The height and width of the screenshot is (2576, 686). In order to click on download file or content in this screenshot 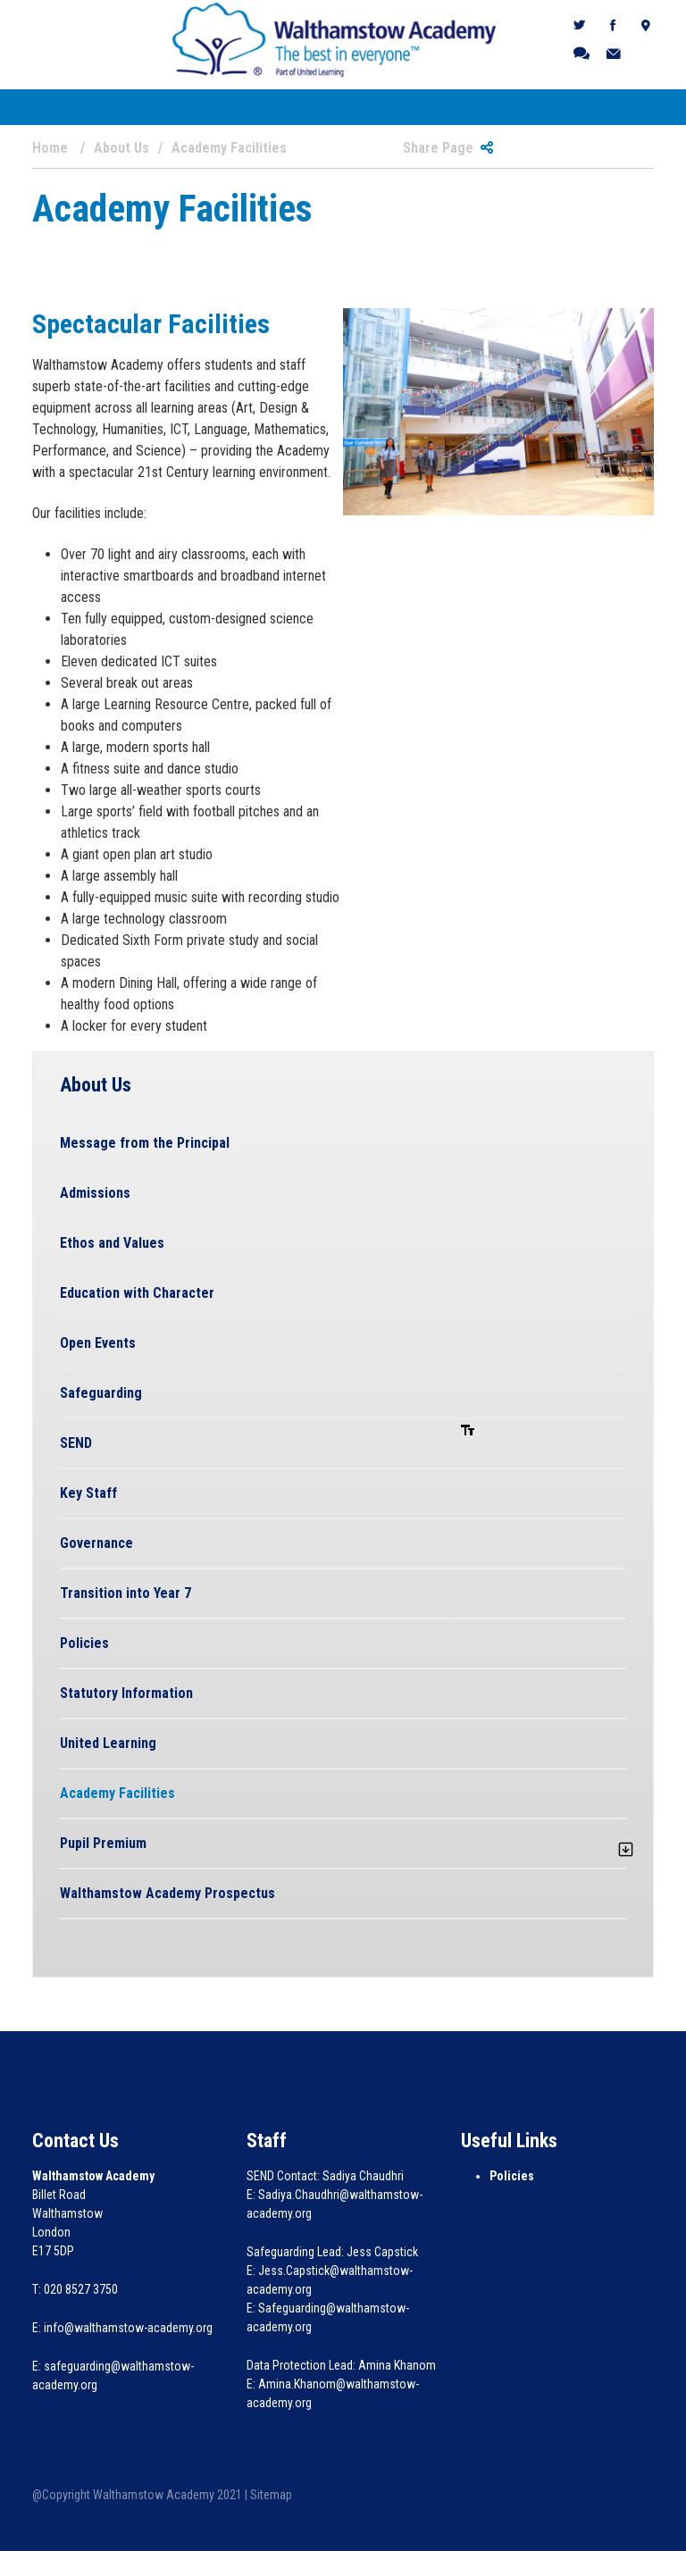, I will do `click(625, 1849)`.